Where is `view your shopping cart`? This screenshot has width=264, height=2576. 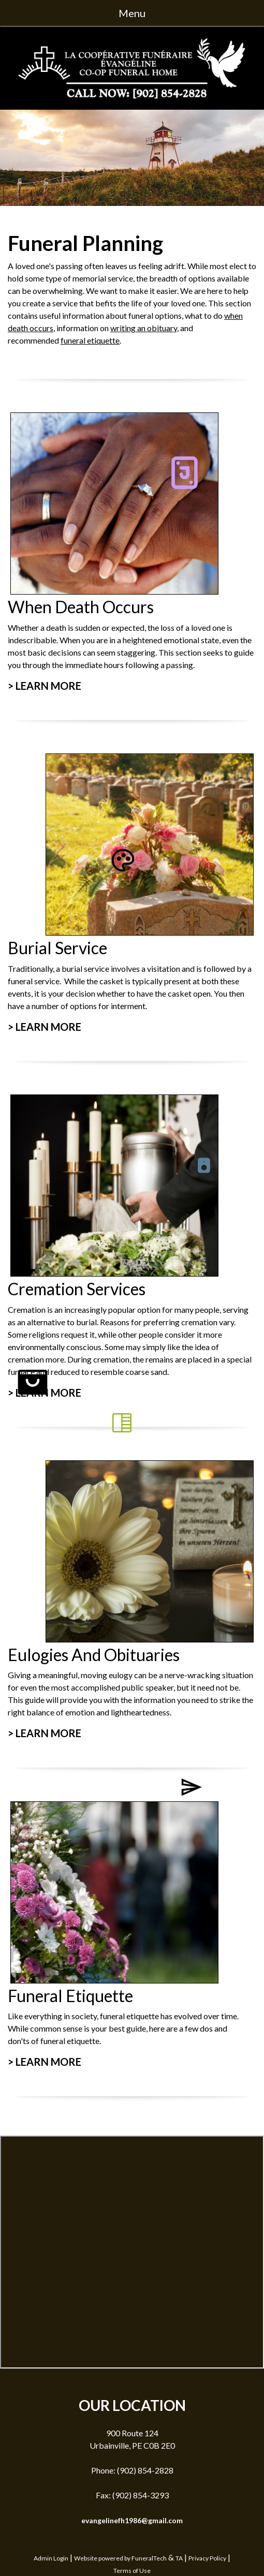 view your shopping cart is located at coordinates (33, 1382).